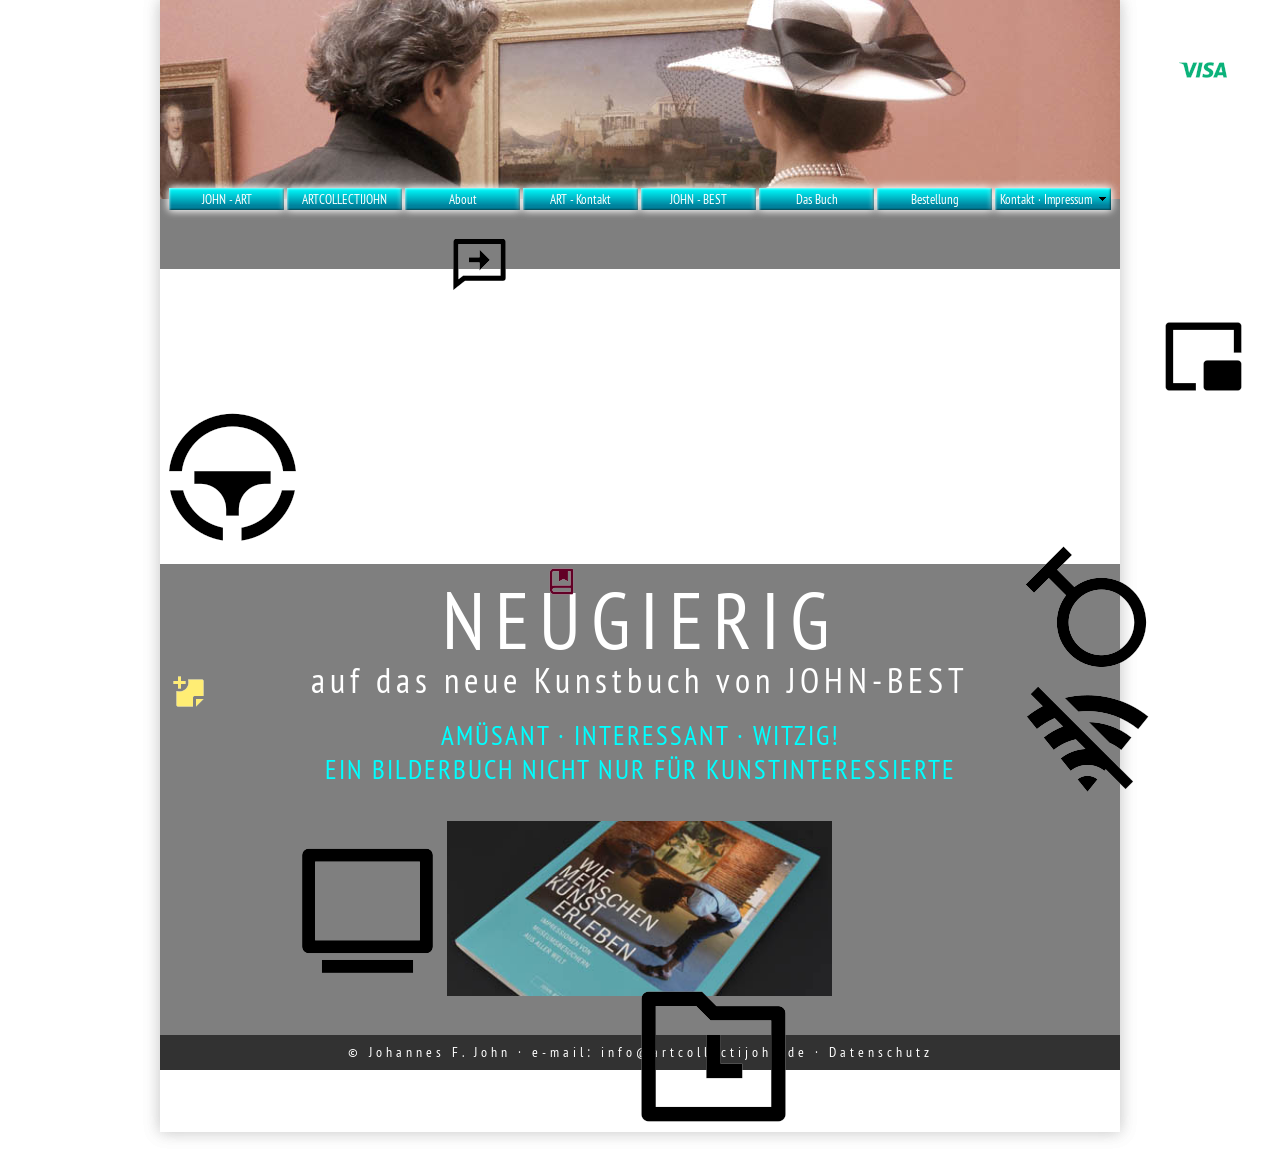  Describe the element at coordinates (1087, 743) in the screenshot. I see `indicates no wifi connection available` at that location.